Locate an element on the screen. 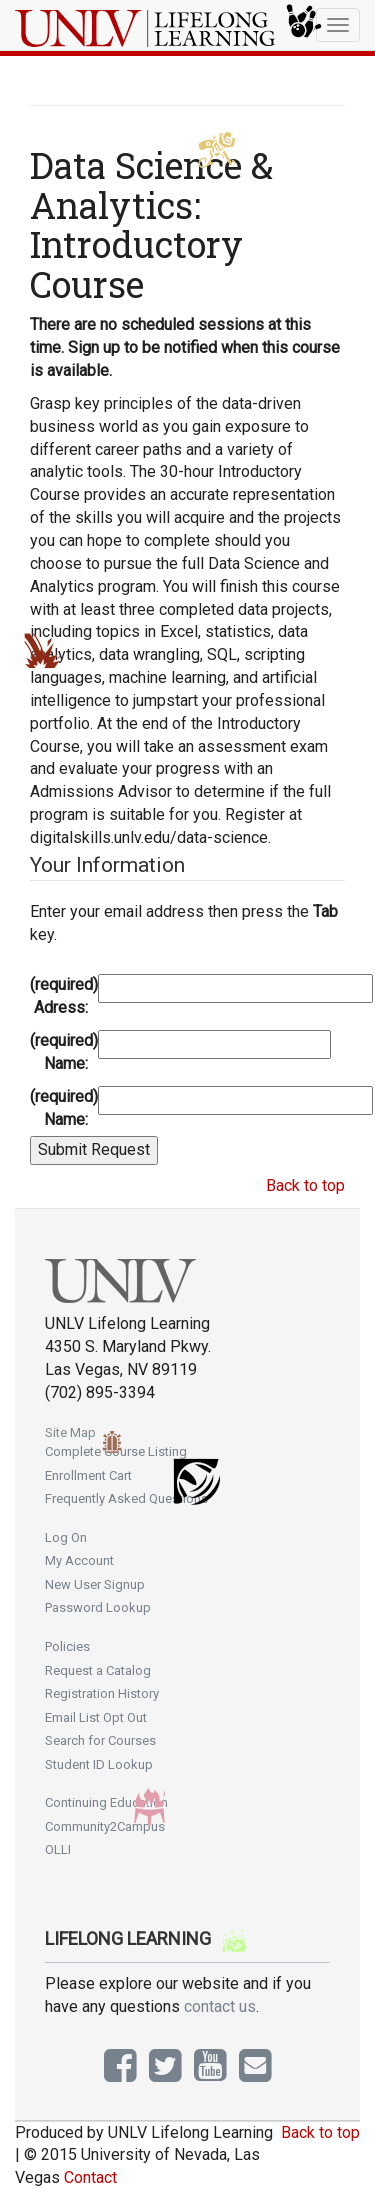 The image size is (375, 2210). indicates fall damage or impact event is located at coordinates (42, 651).